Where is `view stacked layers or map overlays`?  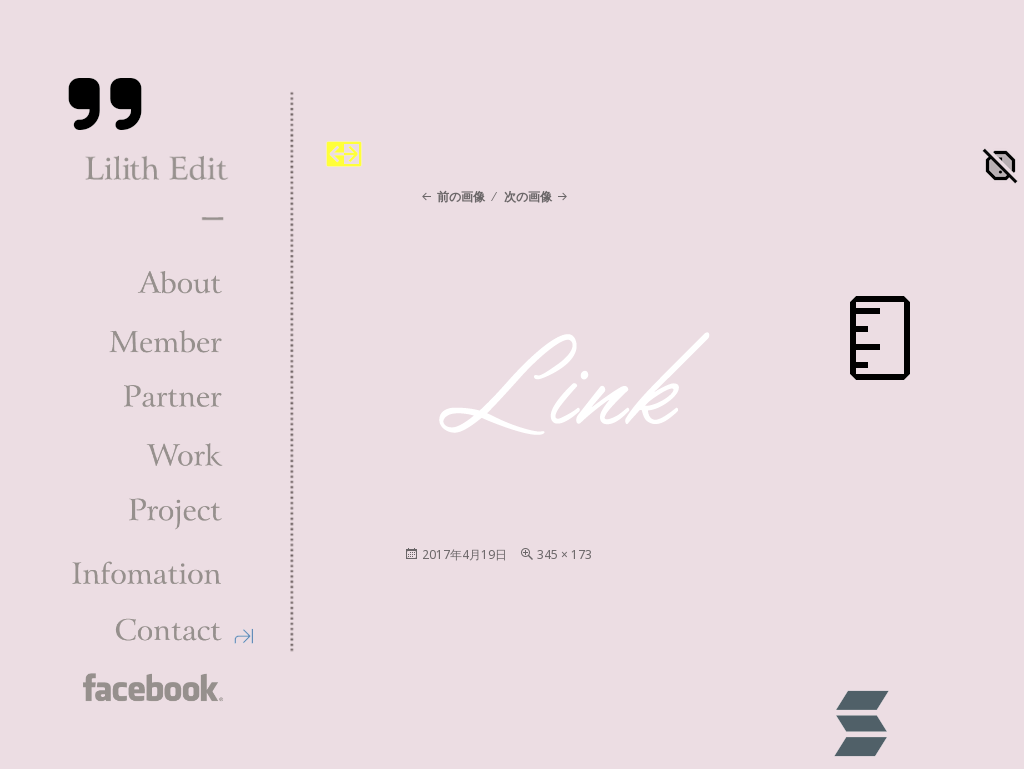
view stacked layers or map overlays is located at coordinates (861, 723).